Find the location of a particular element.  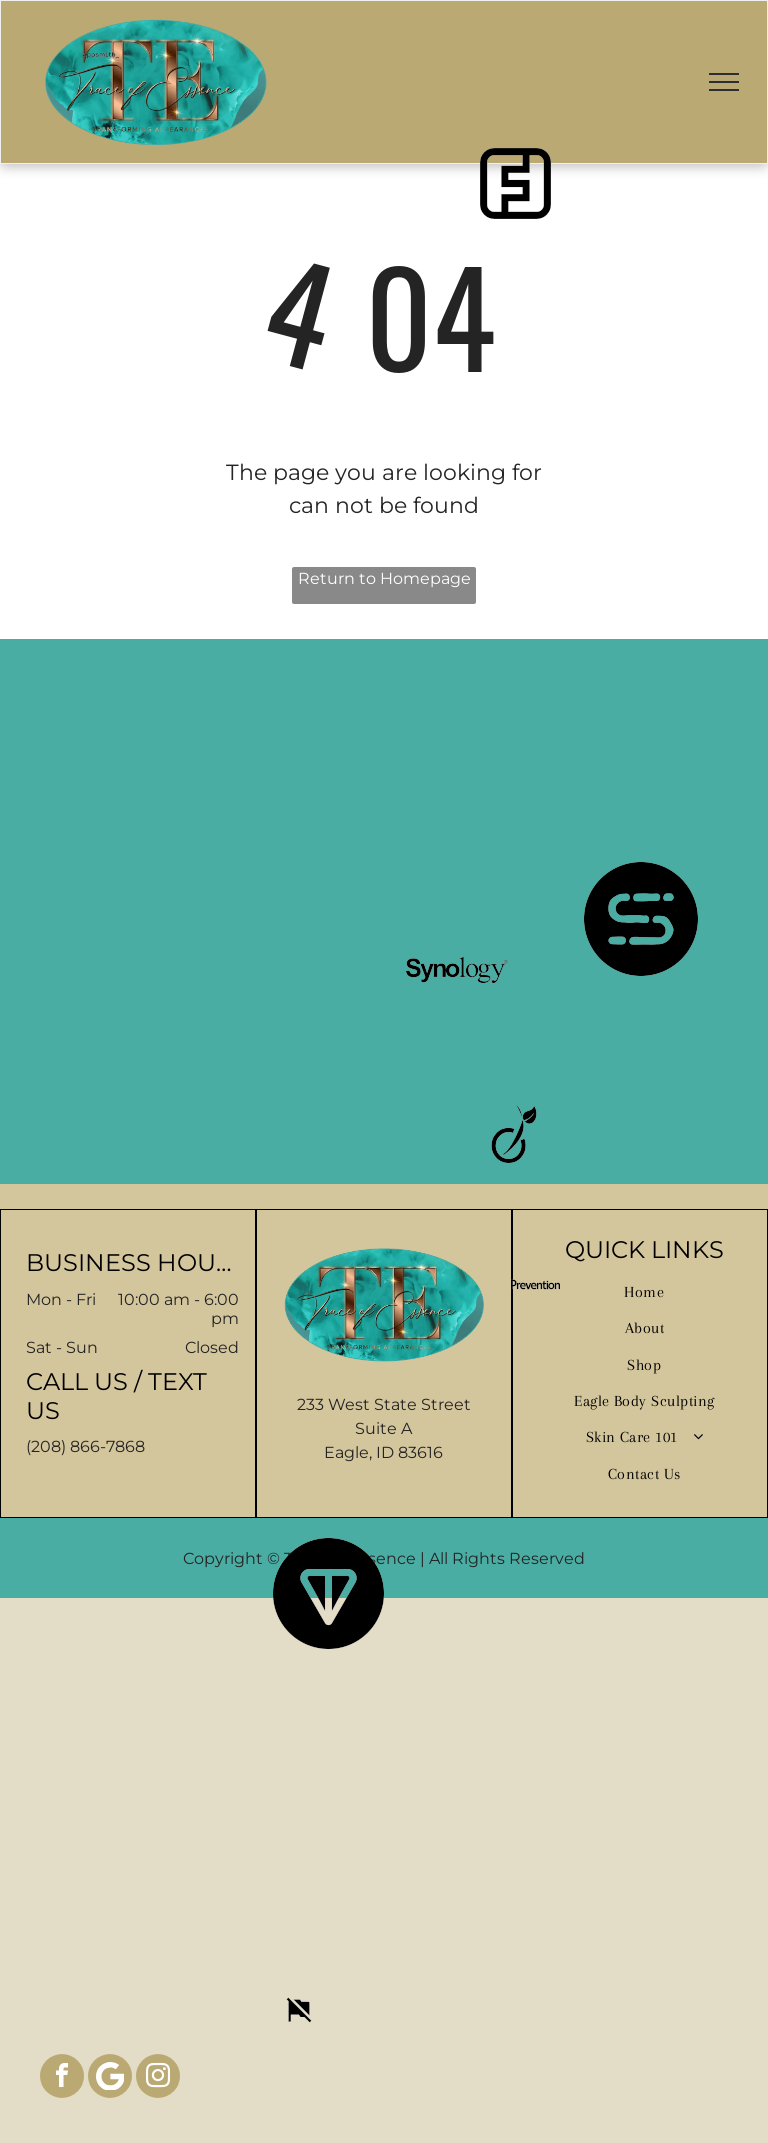

open TON wallet or blockchain app is located at coordinates (328, 1593).